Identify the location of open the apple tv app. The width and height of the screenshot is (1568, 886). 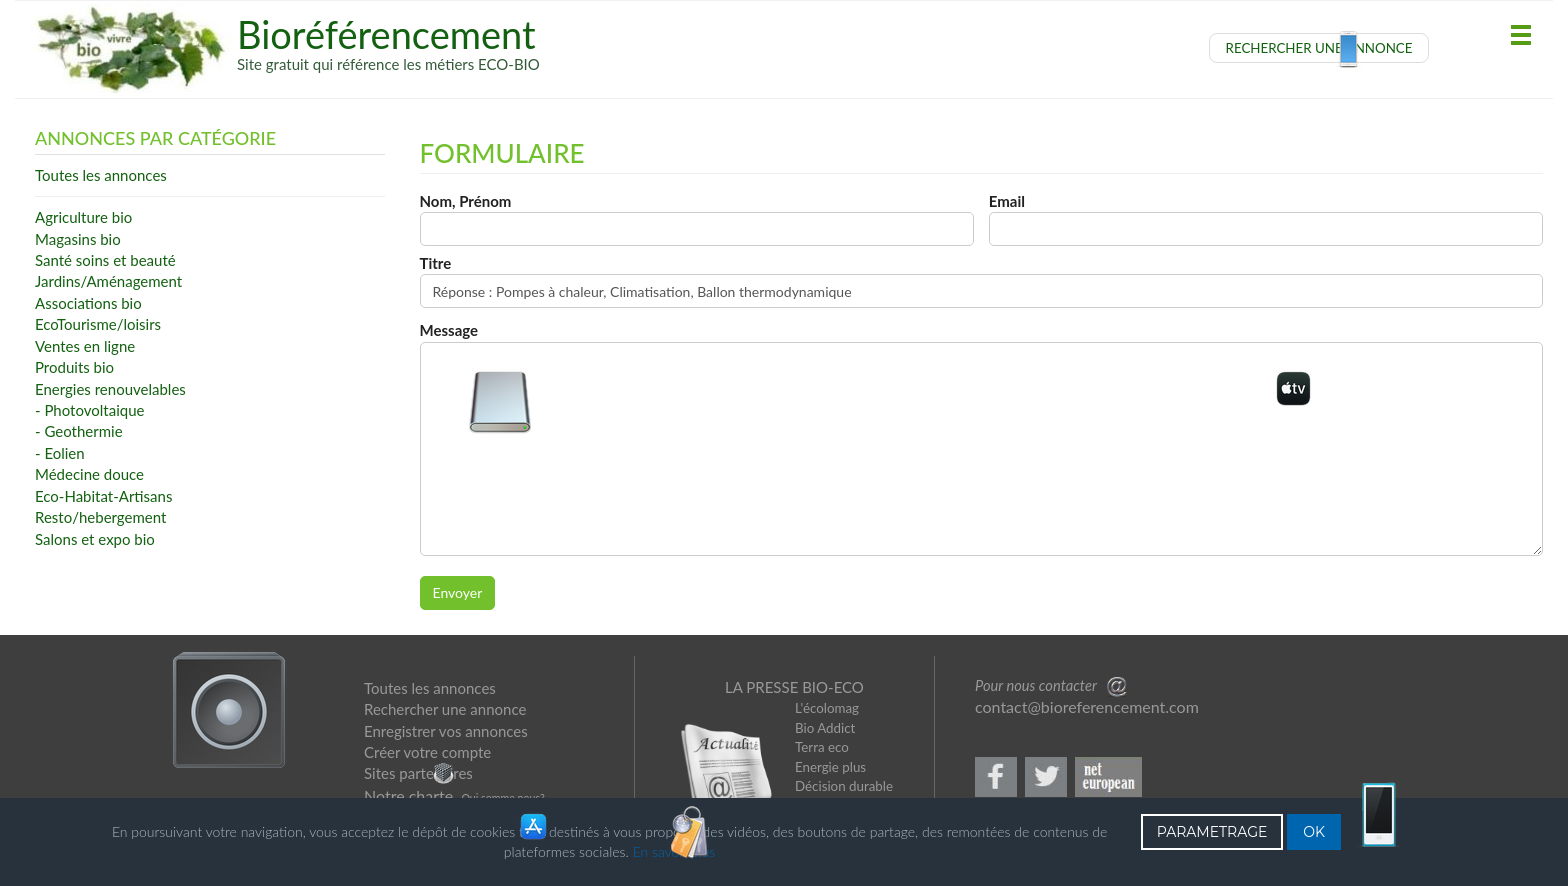
(1293, 388).